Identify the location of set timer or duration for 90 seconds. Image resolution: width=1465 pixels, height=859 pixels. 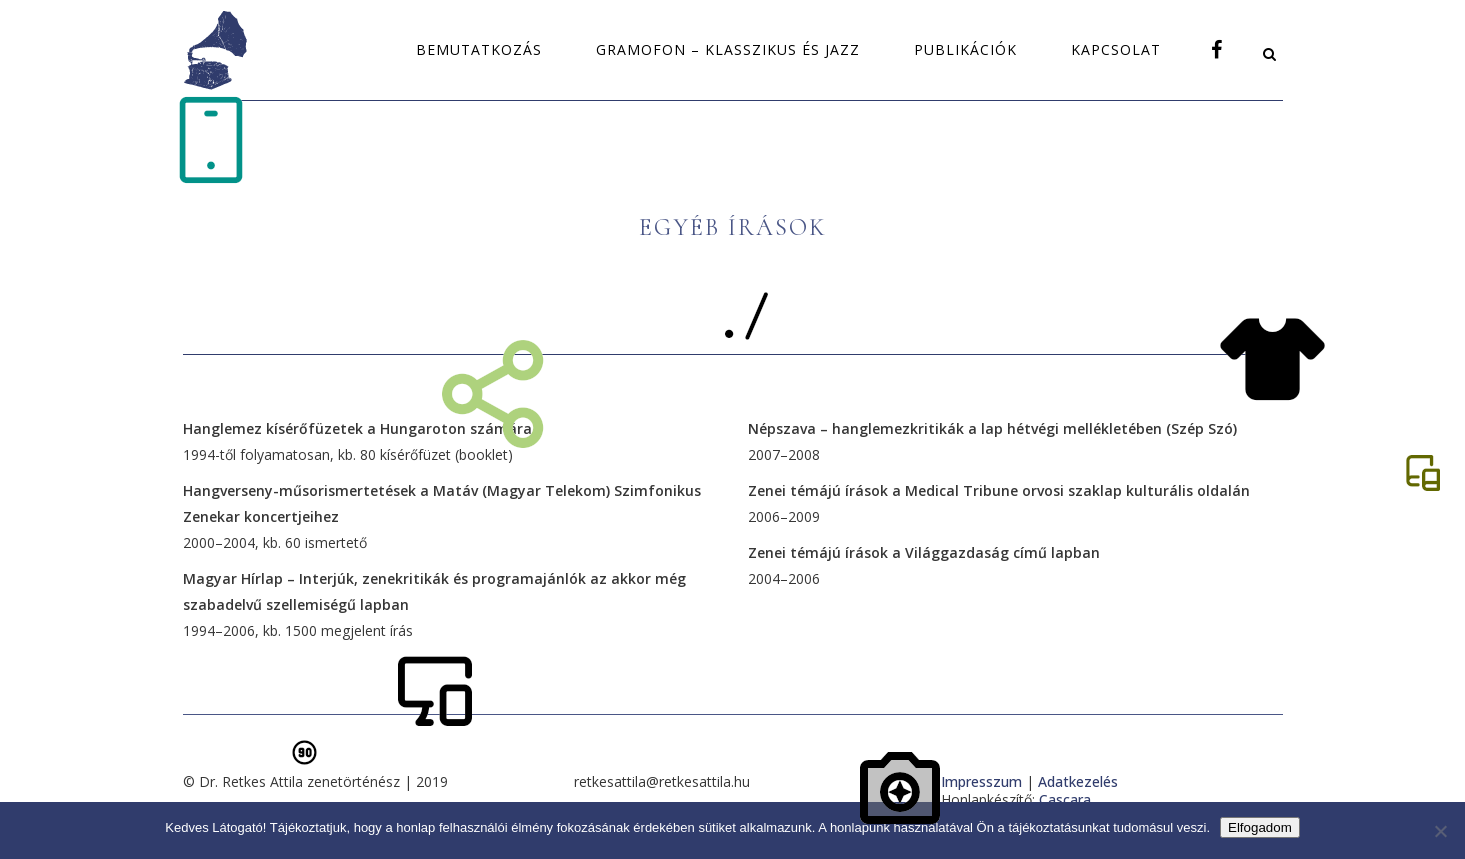
(304, 752).